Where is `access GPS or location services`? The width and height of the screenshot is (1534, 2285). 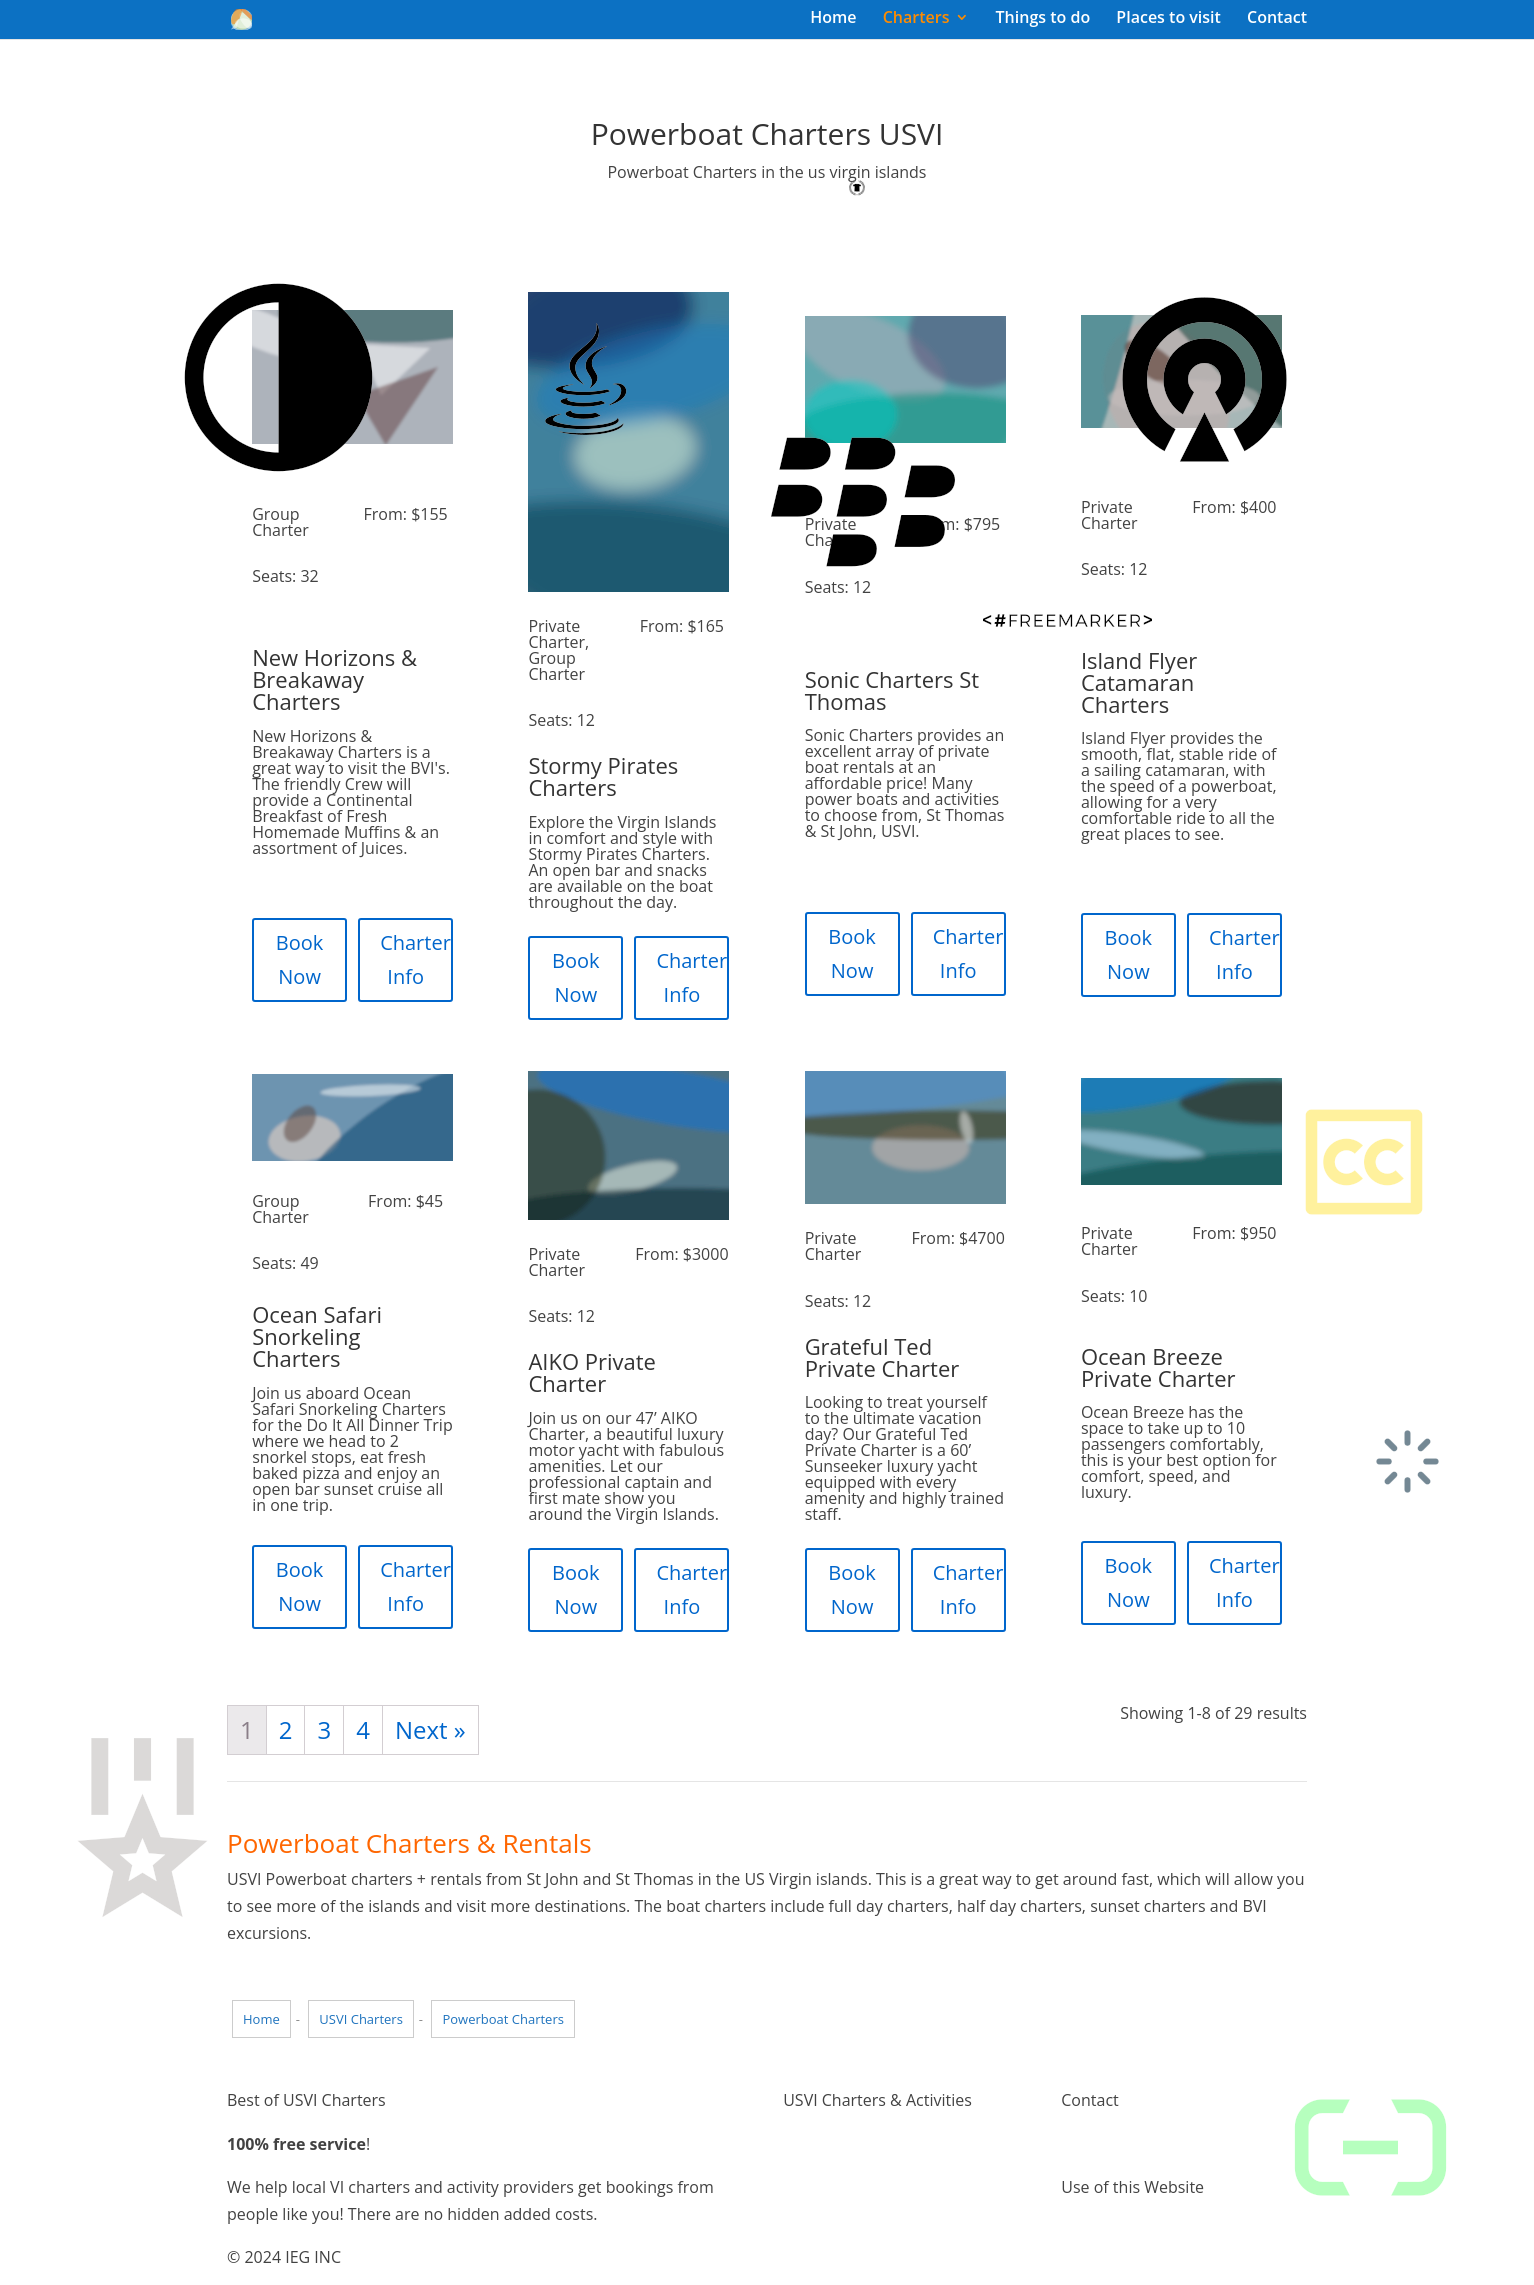
access GPS or location services is located at coordinates (1204, 379).